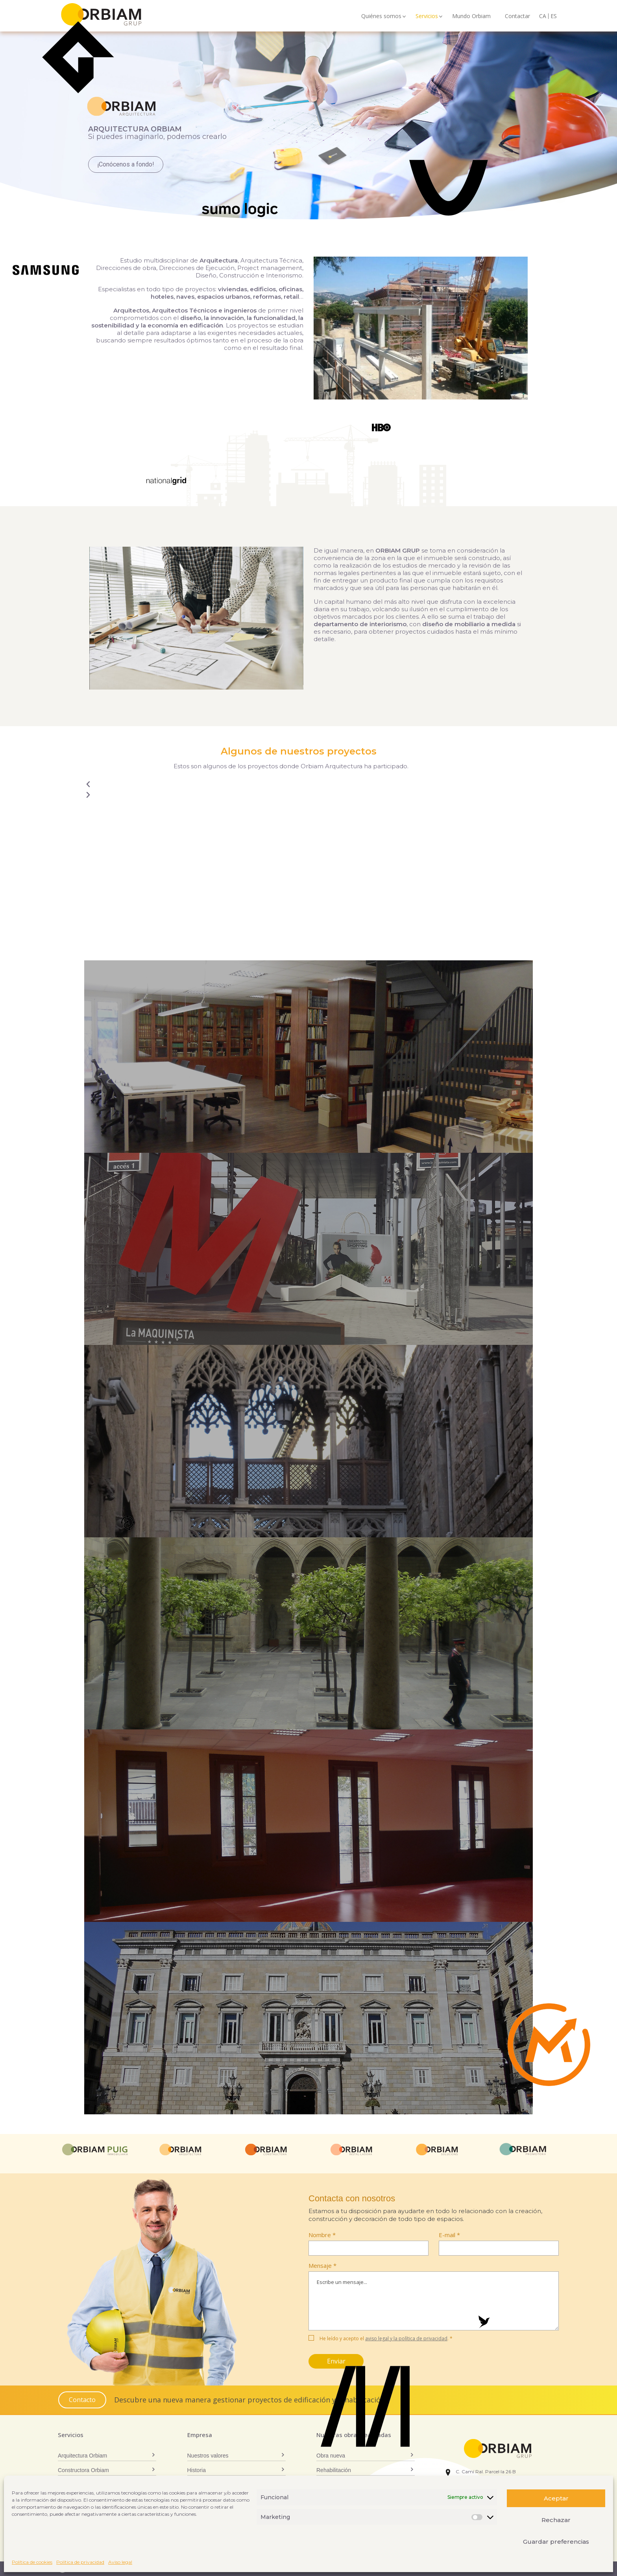 This screenshot has height=2576, width=617. Describe the element at coordinates (78, 57) in the screenshot. I see `open GameMaker game development software` at that location.